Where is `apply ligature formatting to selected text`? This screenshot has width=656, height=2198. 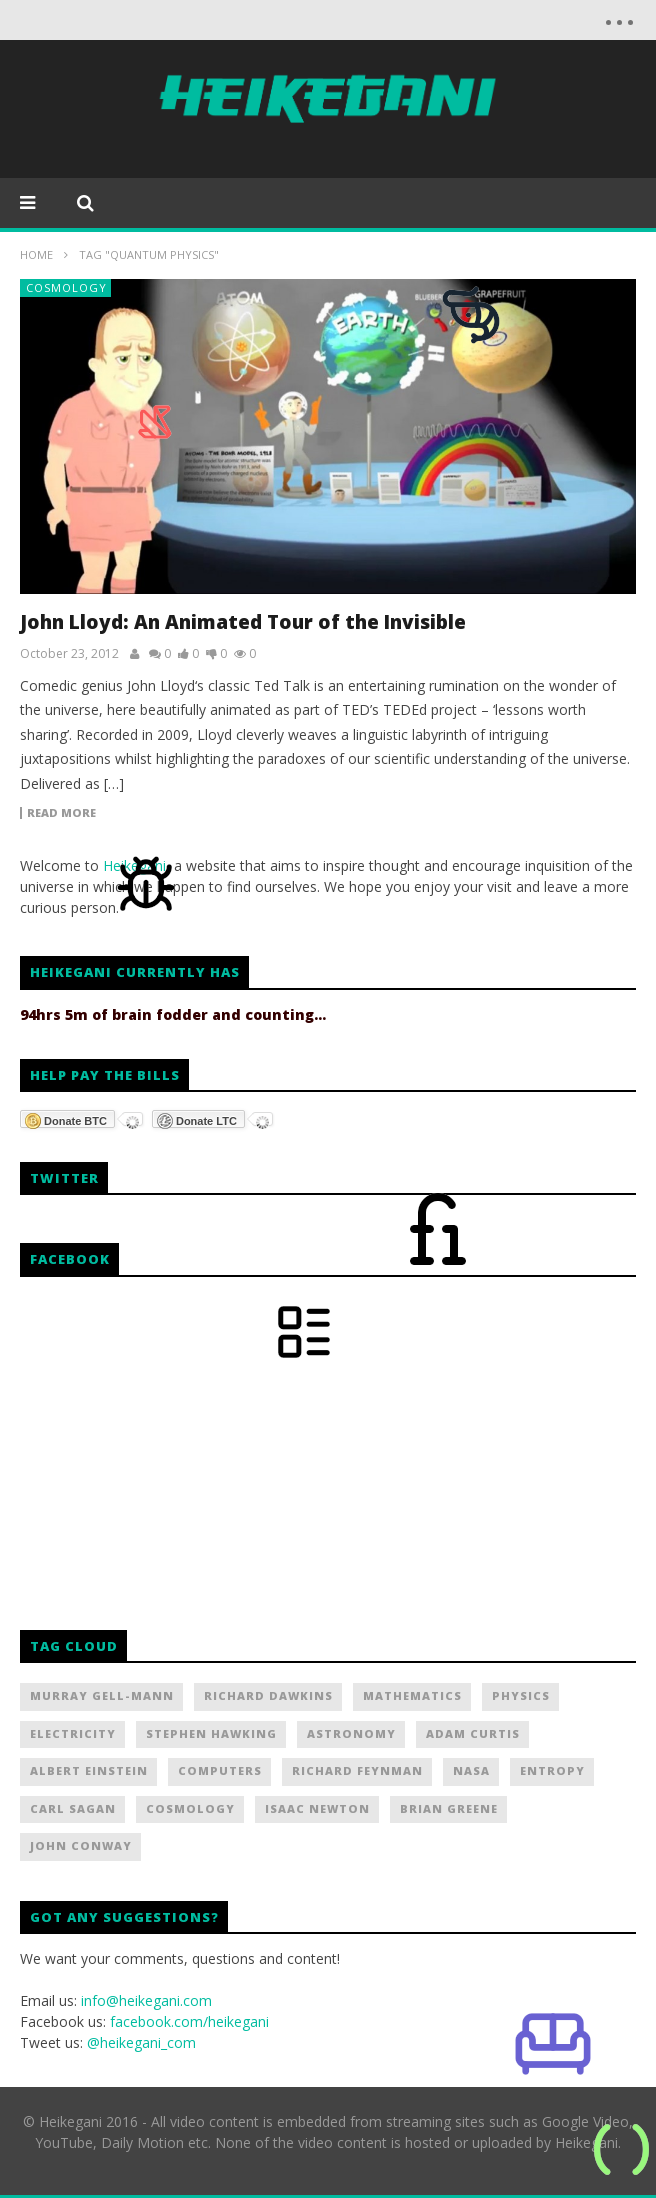
apply ligature formatting to selected text is located at coordinates (438, 1229).